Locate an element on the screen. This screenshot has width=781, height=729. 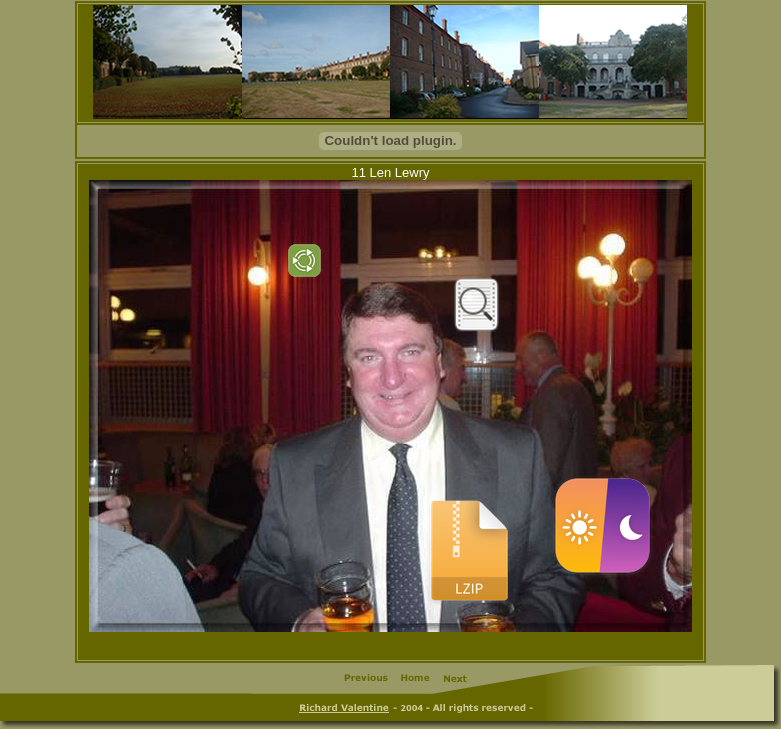
open gnome logs application is located at coordinates (476, 304).